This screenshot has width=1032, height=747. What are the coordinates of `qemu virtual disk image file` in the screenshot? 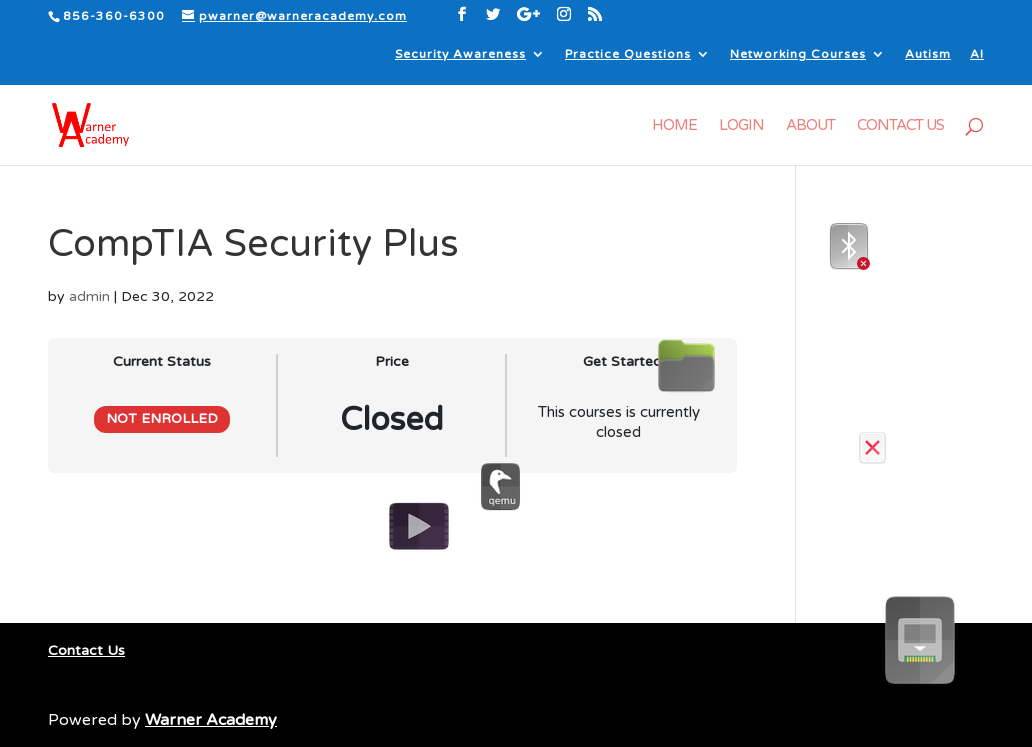 It's located at (500, 486).